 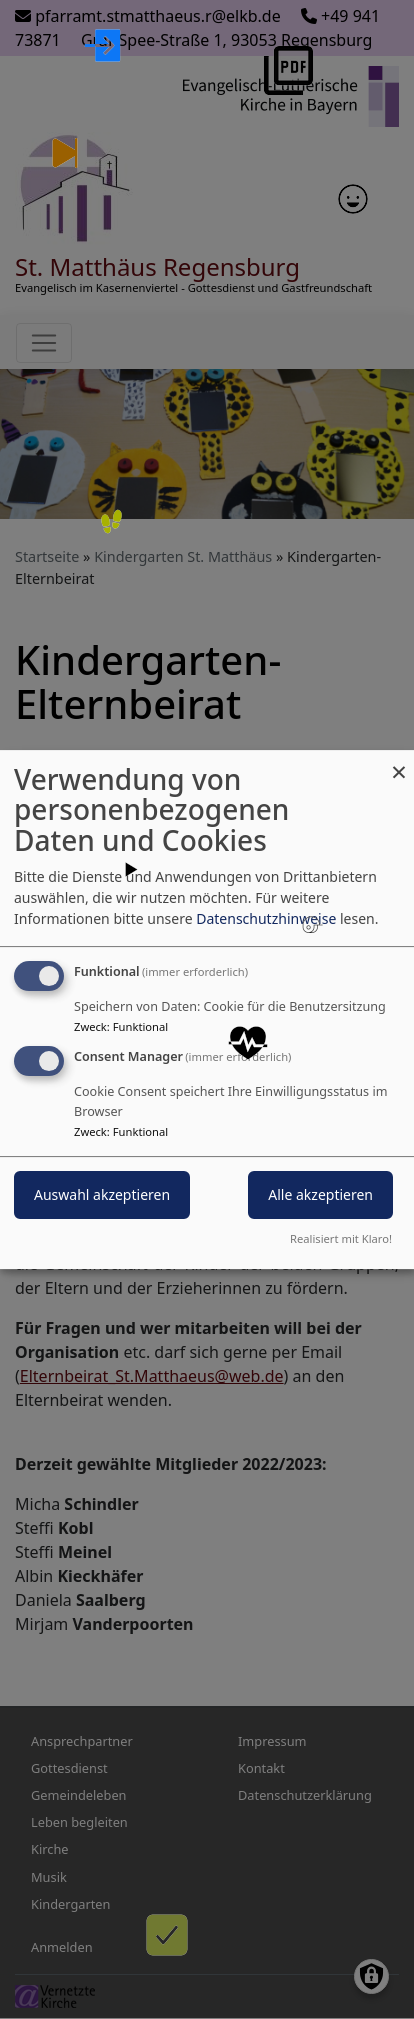 I want to click on rate your experience positively, so click(x=353, y=199).